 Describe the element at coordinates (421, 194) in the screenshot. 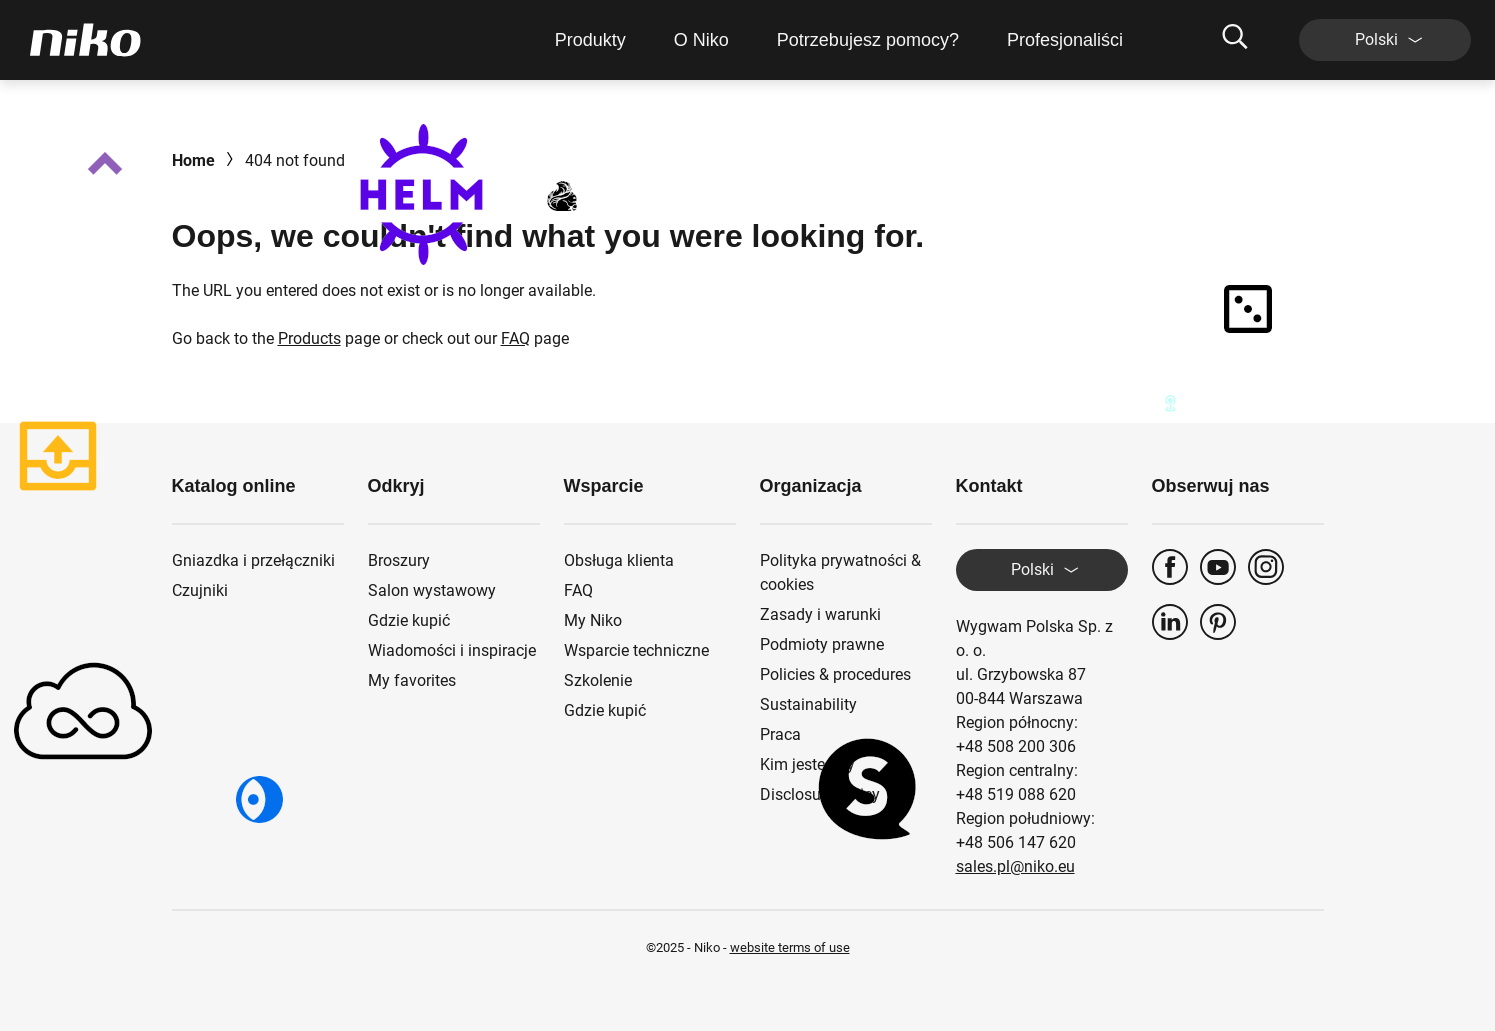

I see `helm logo - kubernetes package manager branding` at that location.